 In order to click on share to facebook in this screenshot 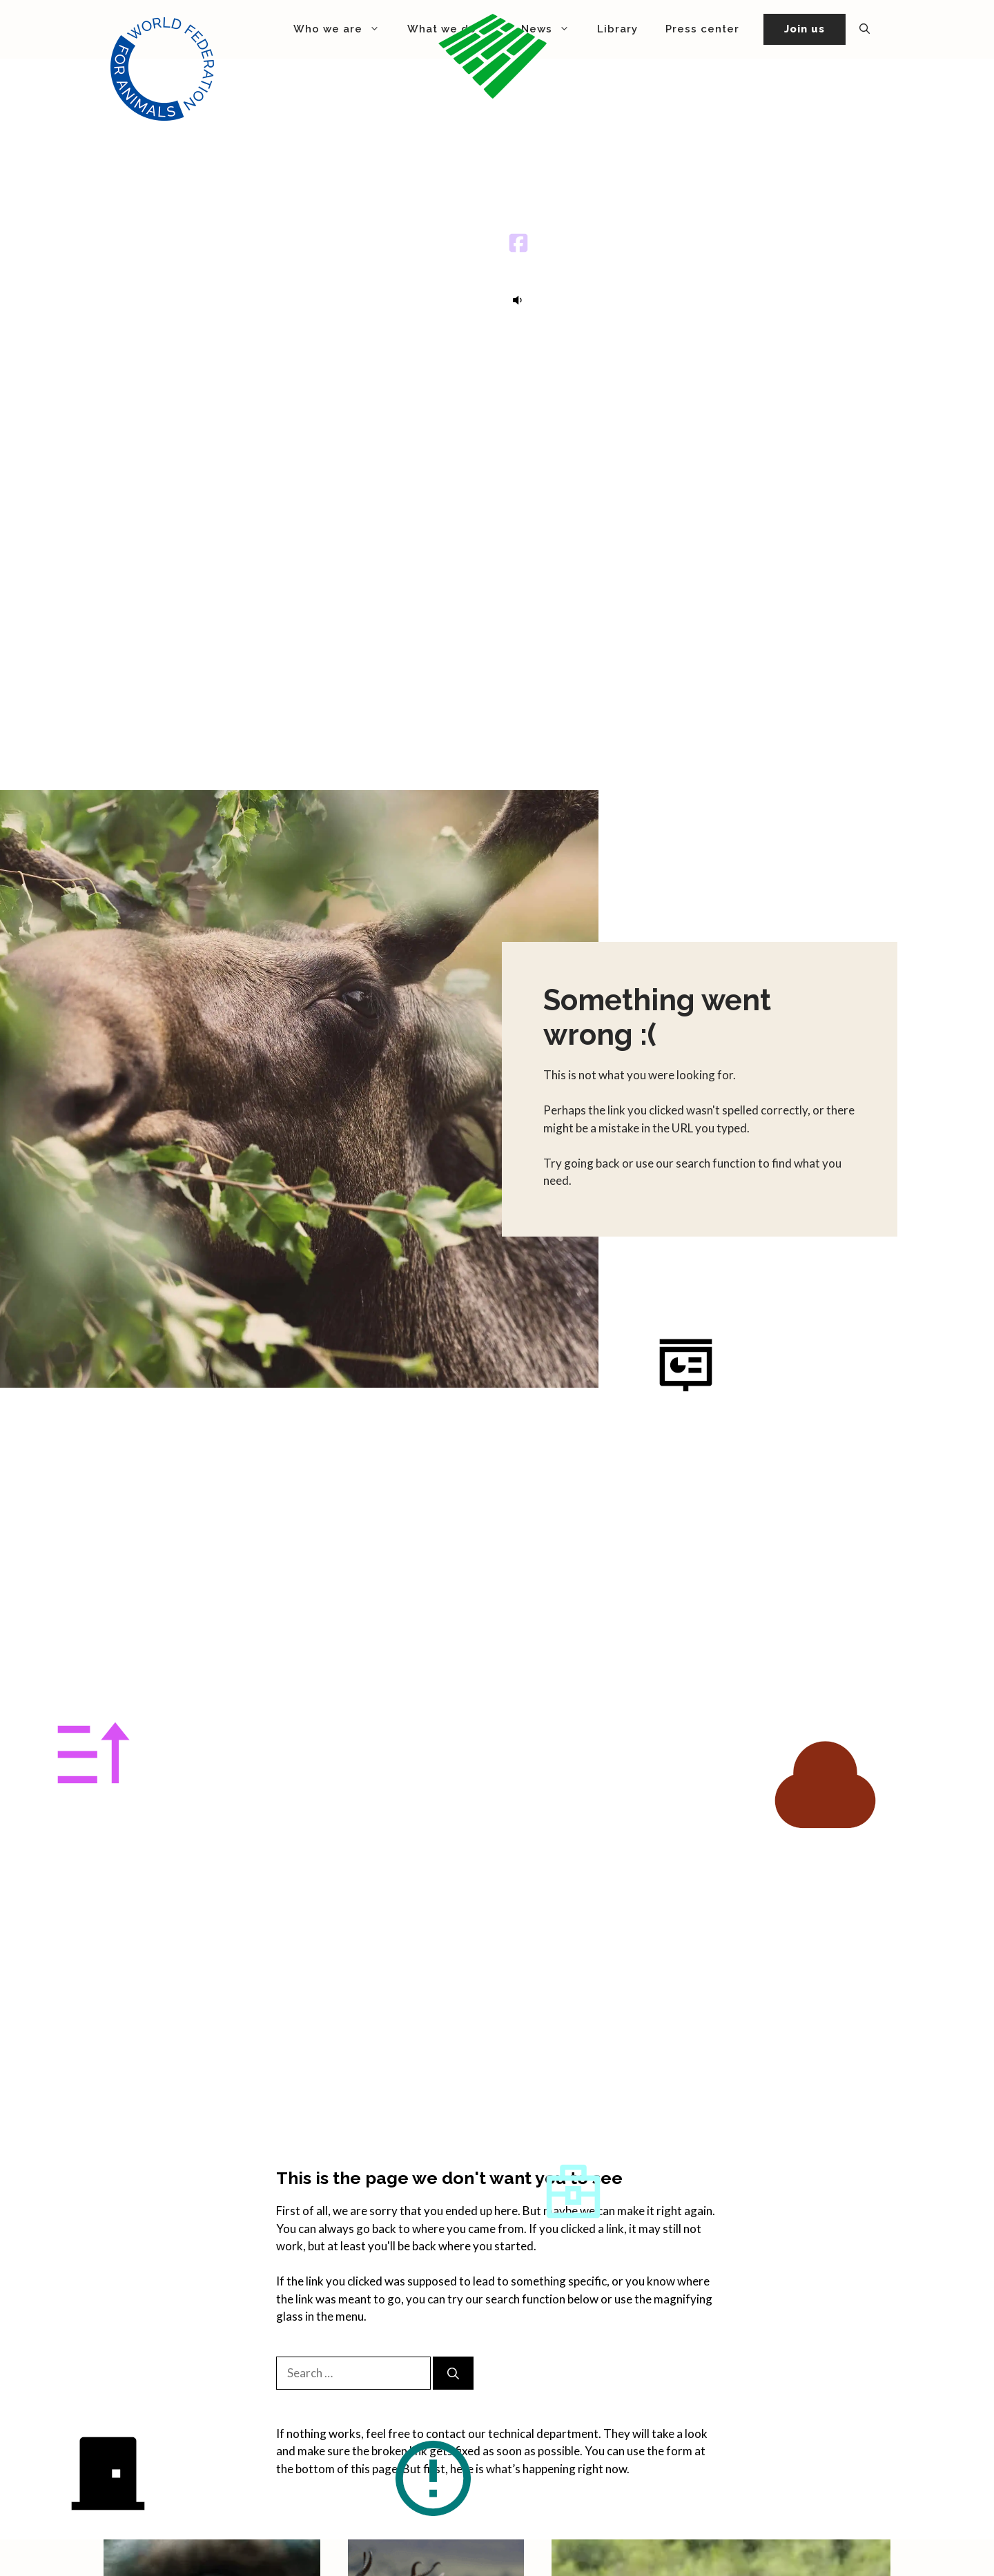, I will do `click(518, 243)`.